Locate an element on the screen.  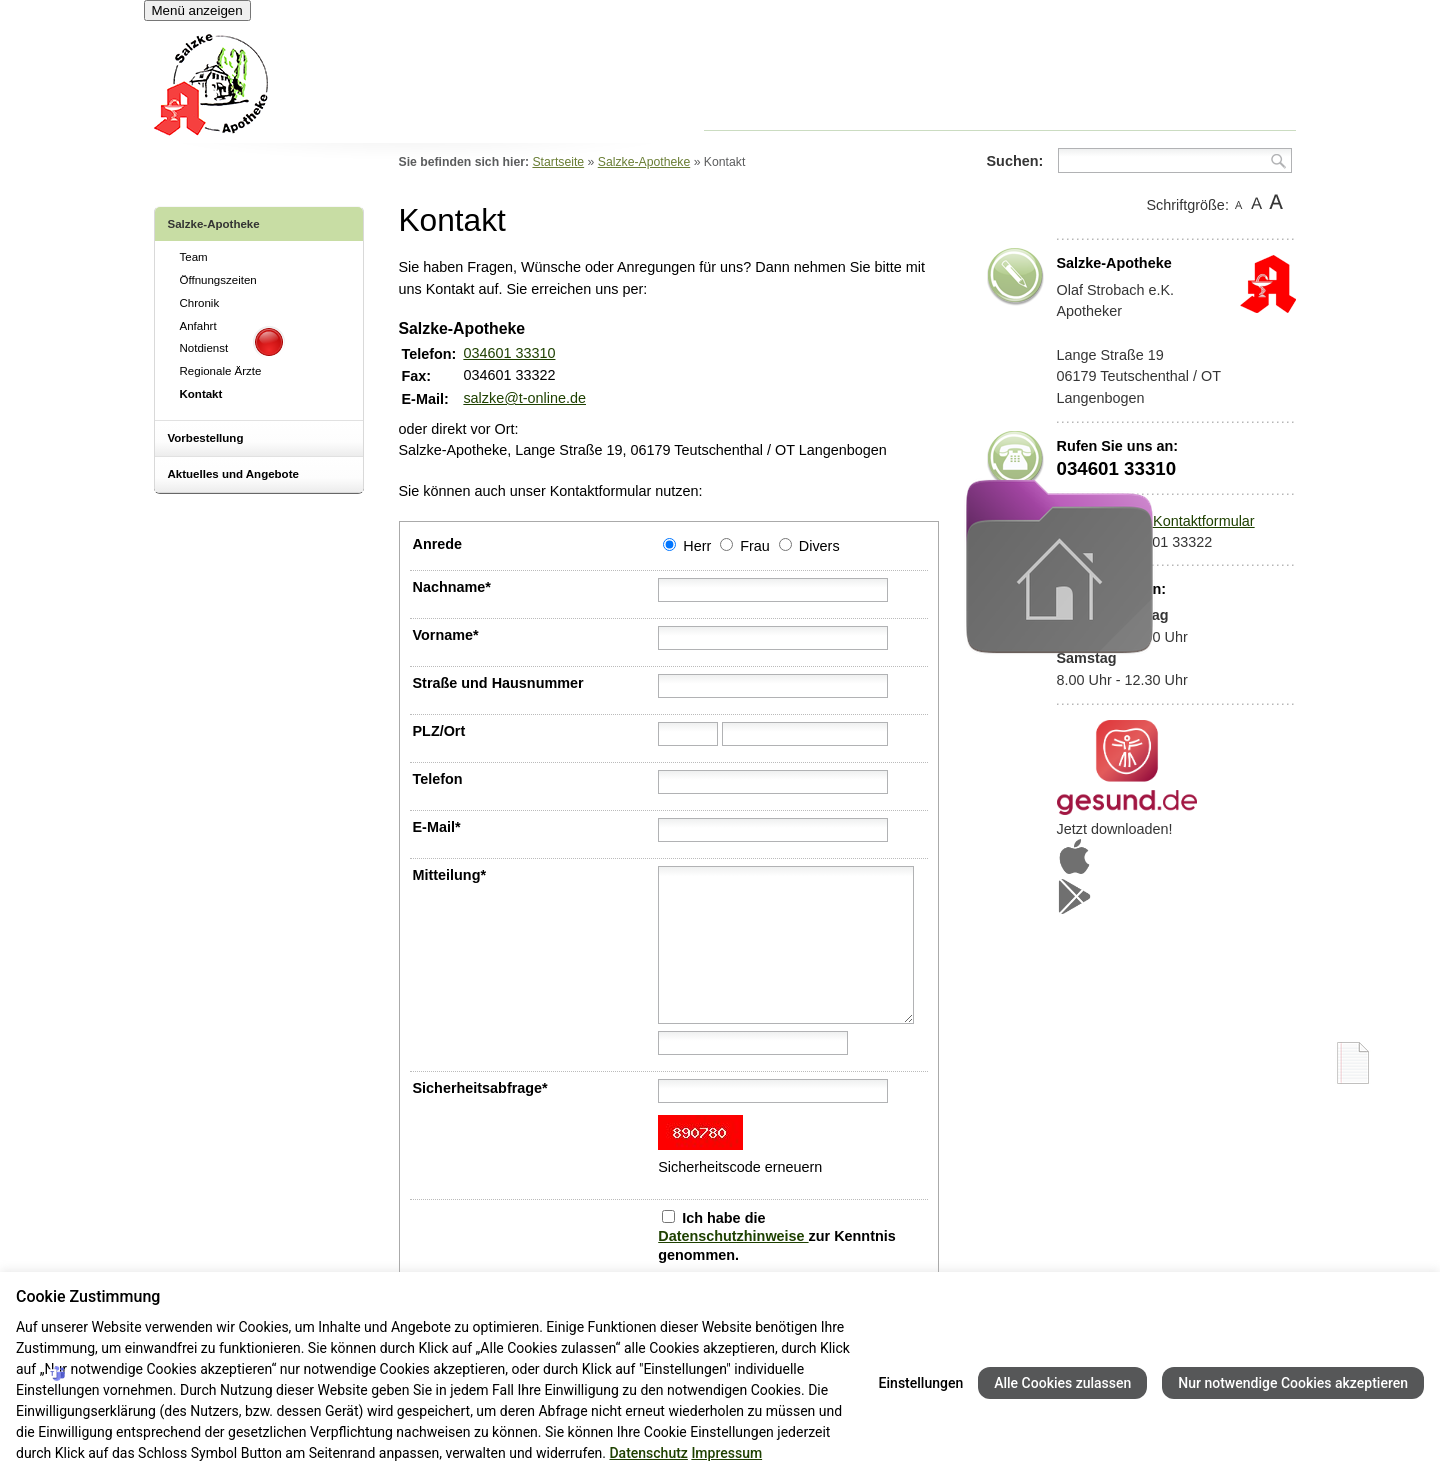
open microsoft teams is located at coordinates (56, 1373).